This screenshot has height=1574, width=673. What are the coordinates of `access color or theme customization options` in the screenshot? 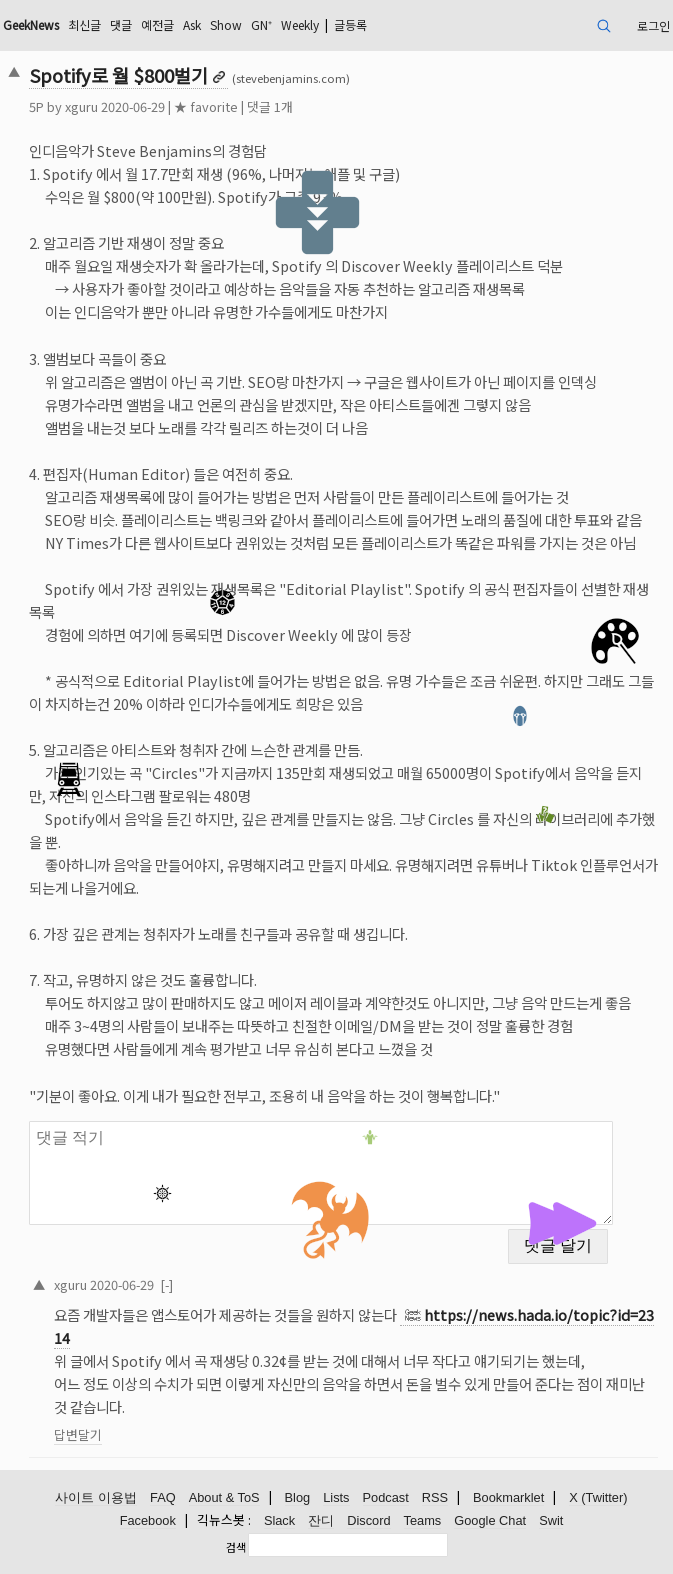 It's located at (615, 641).